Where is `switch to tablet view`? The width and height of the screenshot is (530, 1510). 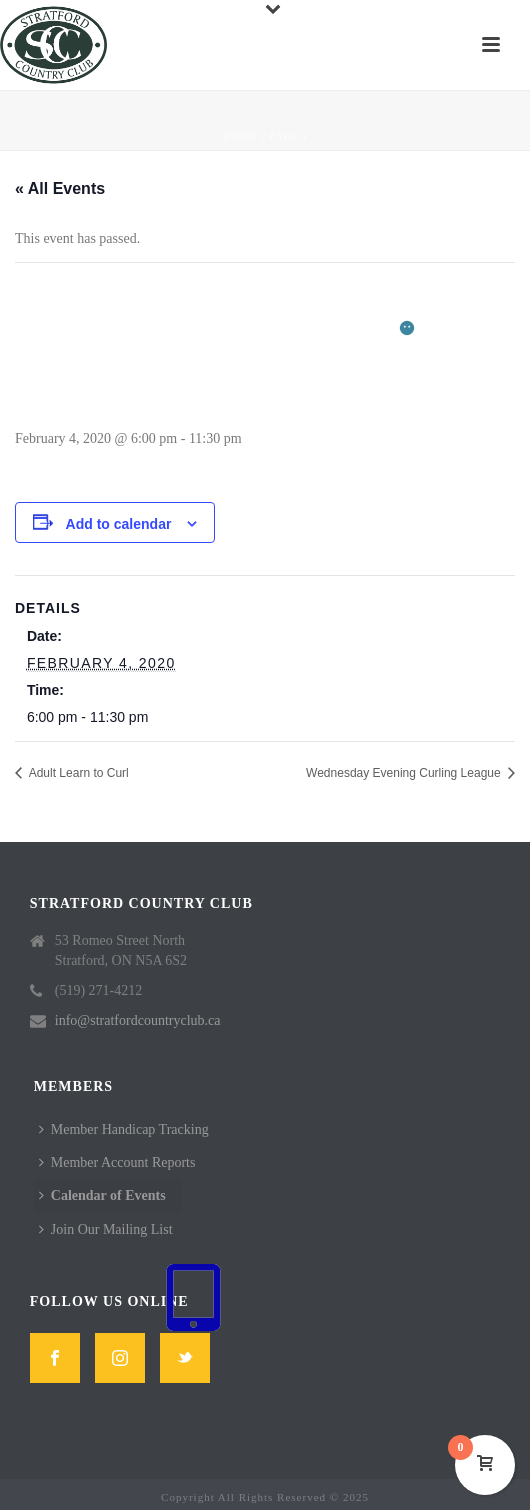 switch to tablet view is located at coordinates (193, 1297).